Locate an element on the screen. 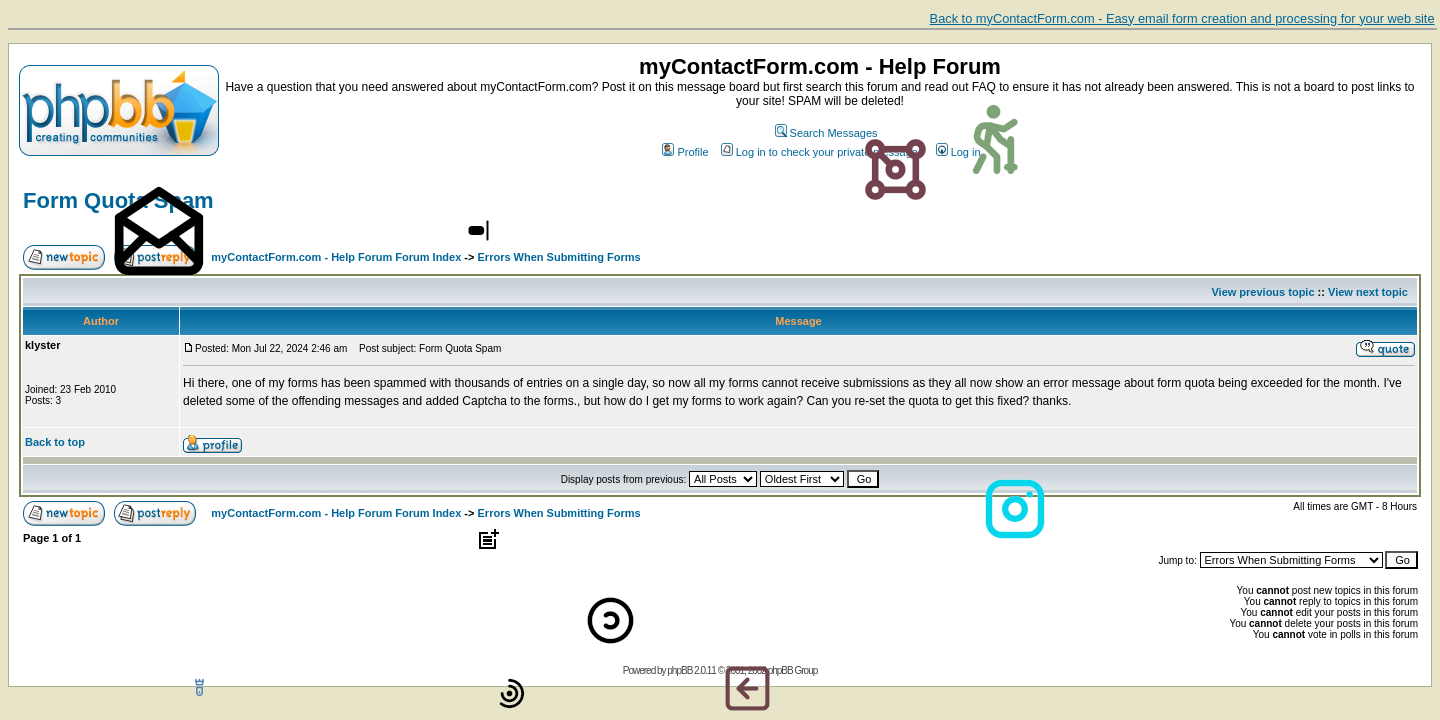  electric razor or shaver tool is located at coordinates (199, 687).